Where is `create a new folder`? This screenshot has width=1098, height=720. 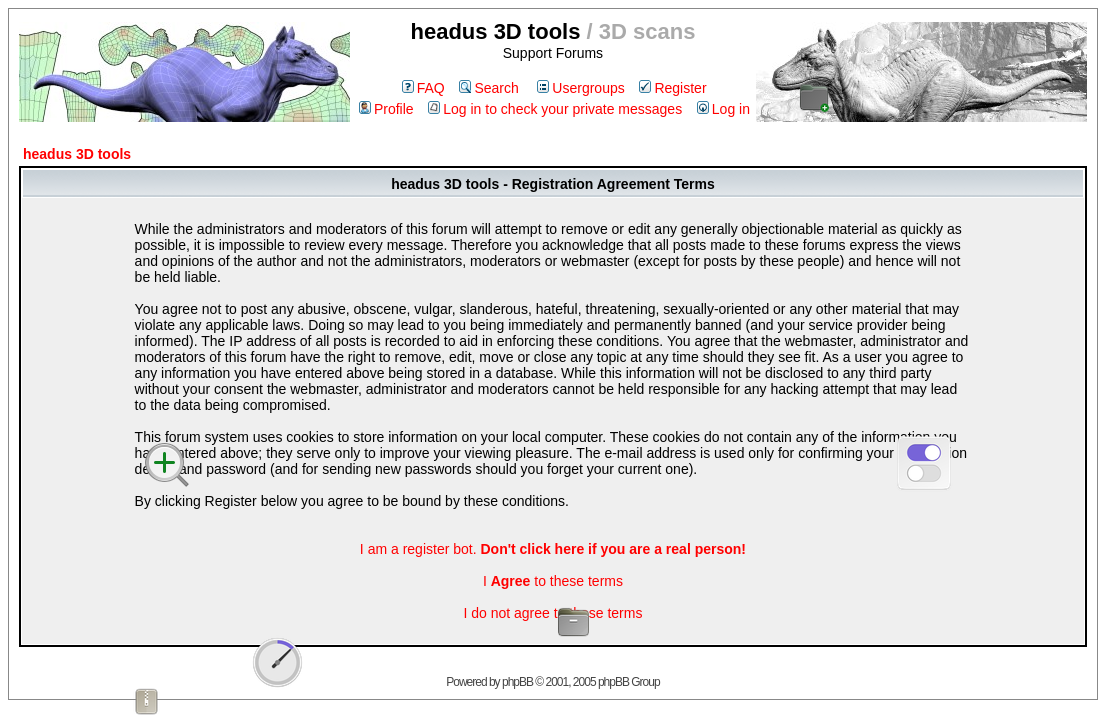
create a new folder is located at coordinates (814, 97).